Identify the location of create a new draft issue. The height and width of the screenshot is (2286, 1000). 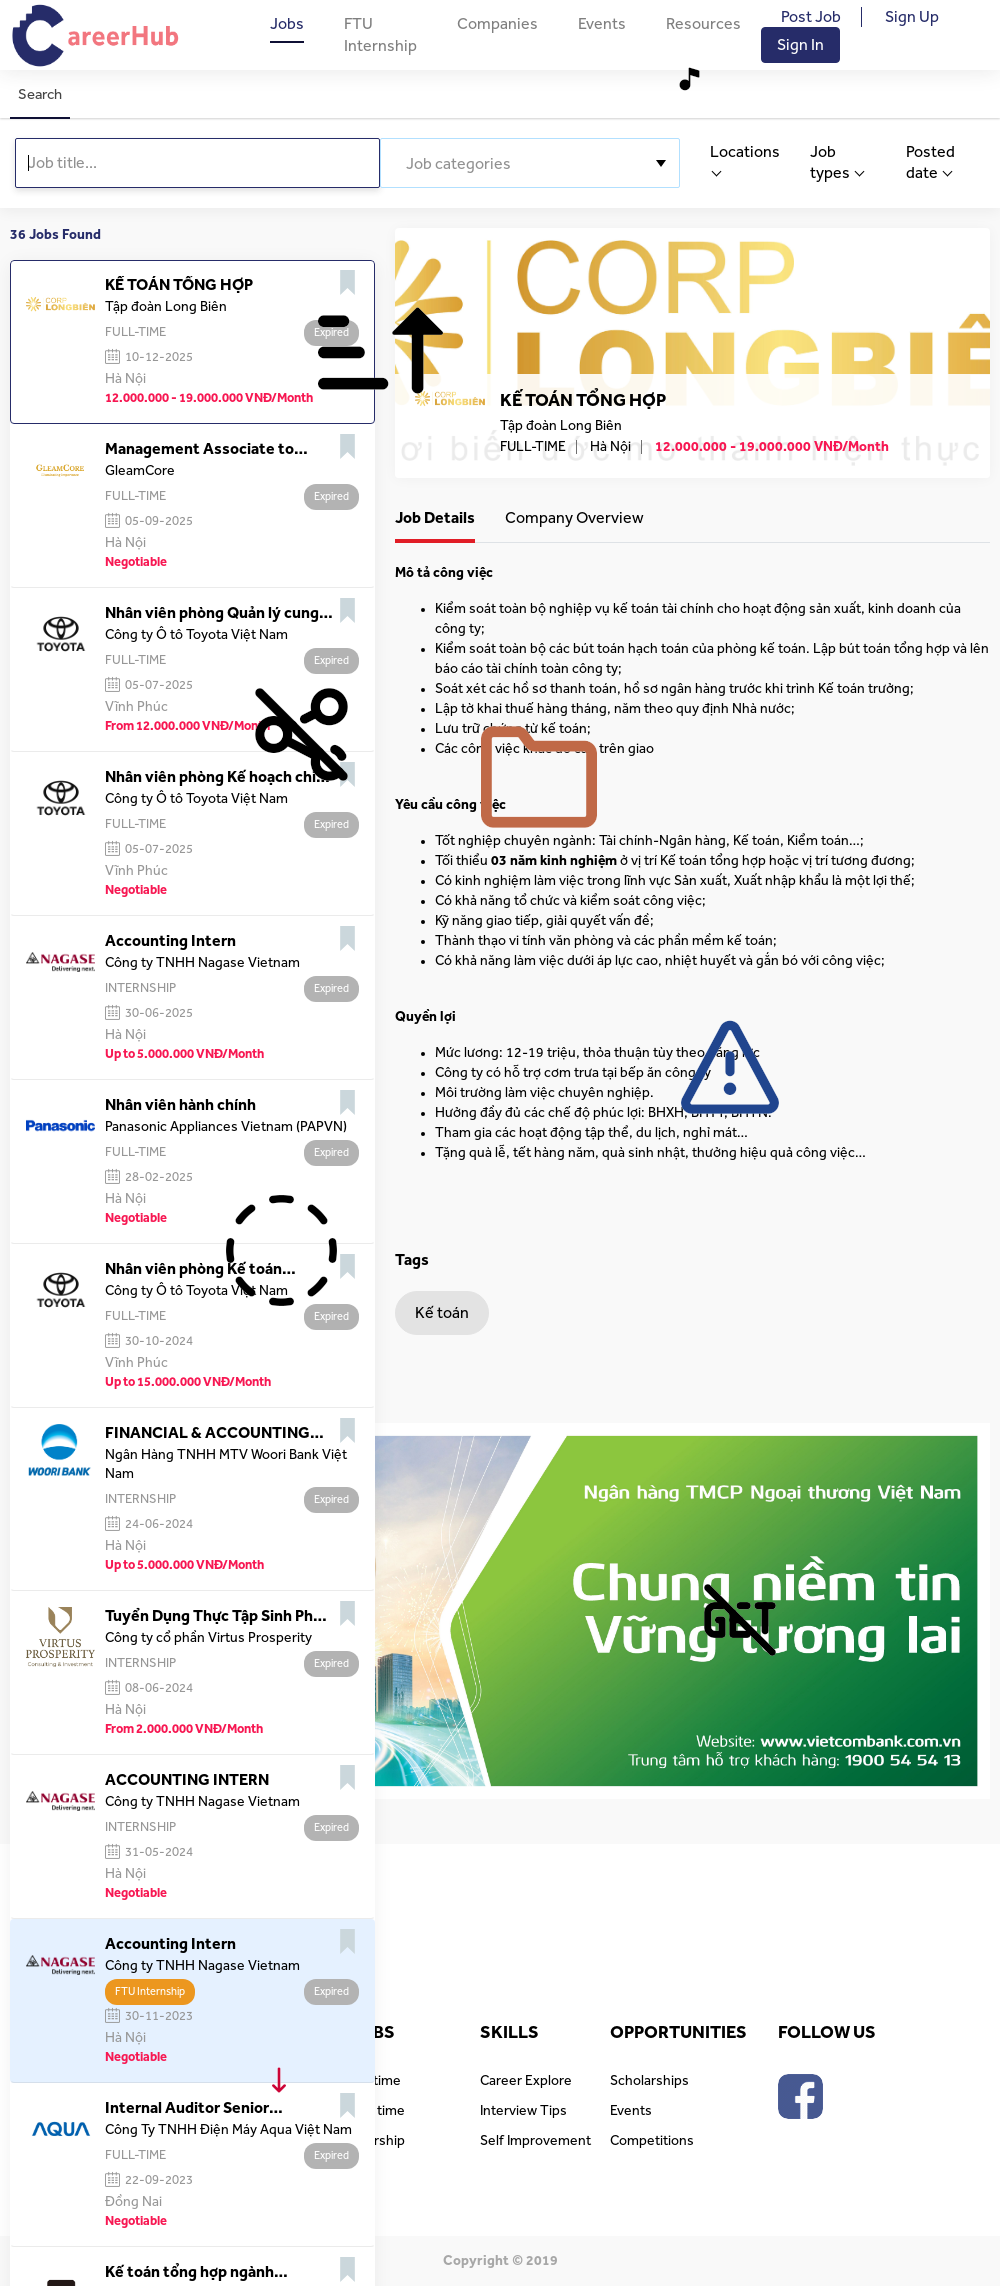
(281, 1250).